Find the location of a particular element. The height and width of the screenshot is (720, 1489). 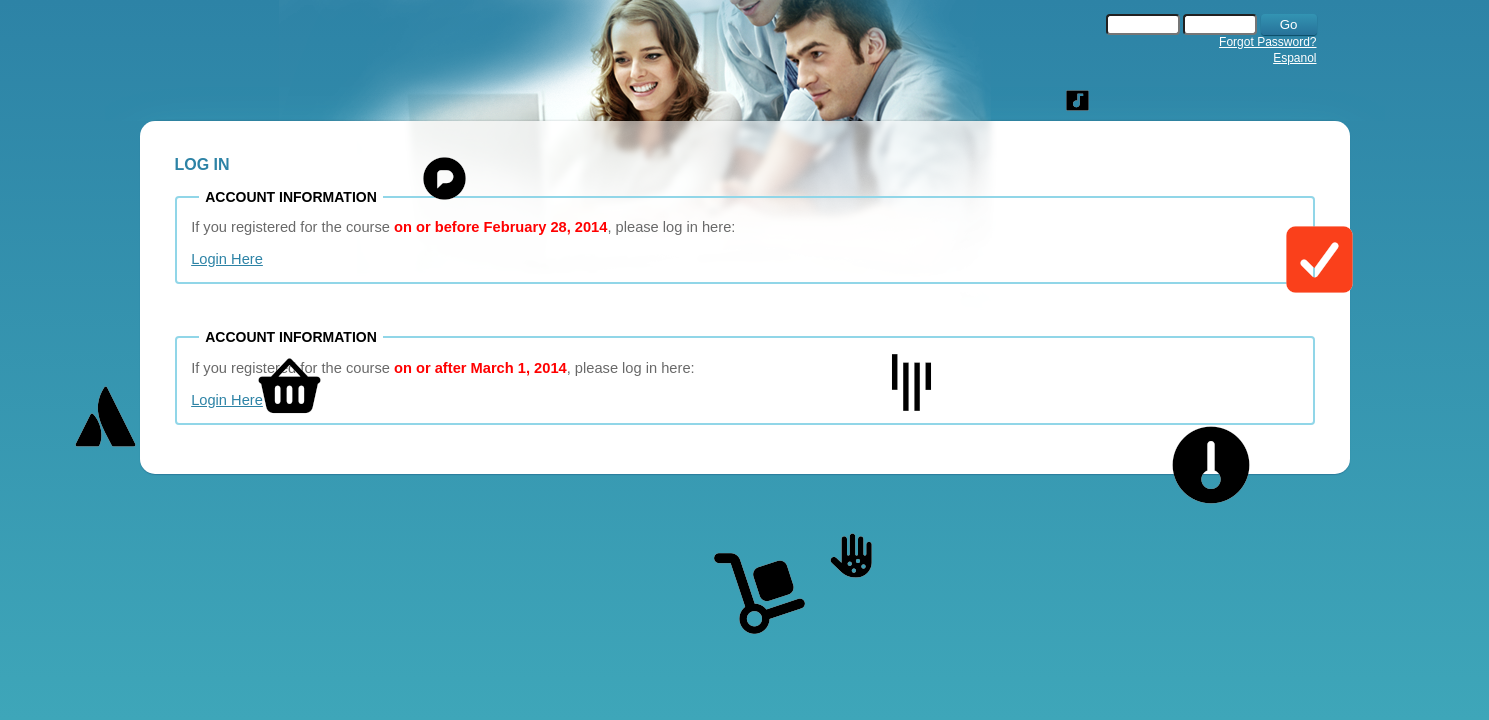

play or access music files is located at coordinates (1077, 100).